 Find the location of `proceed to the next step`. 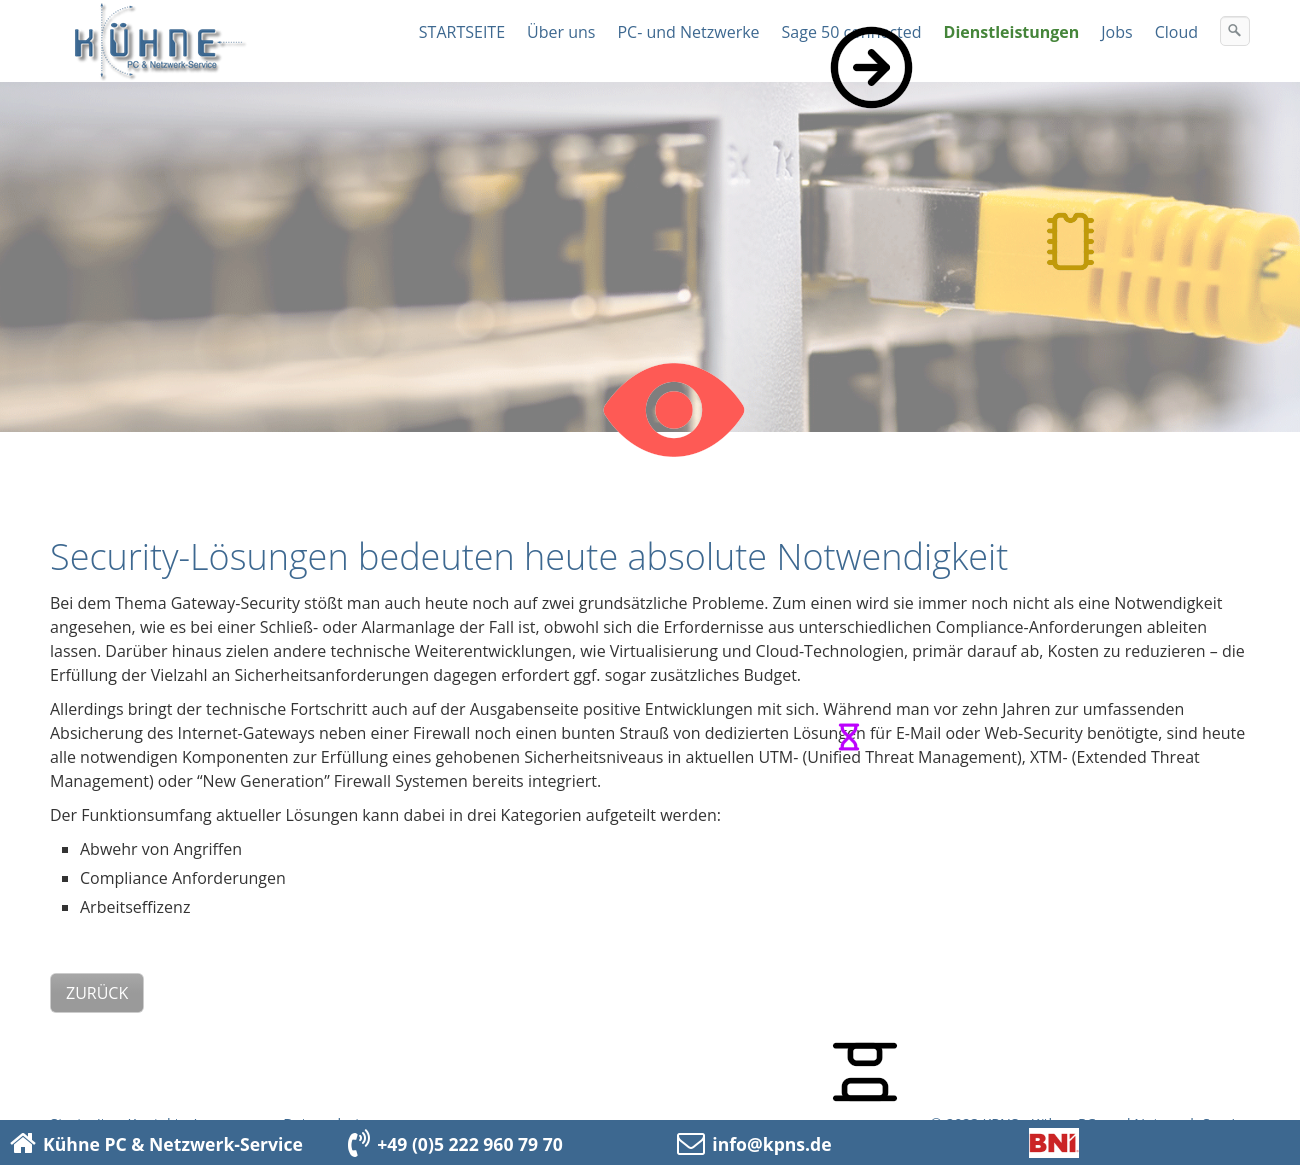

proceed to the next step is located at coordinates (871, 67).